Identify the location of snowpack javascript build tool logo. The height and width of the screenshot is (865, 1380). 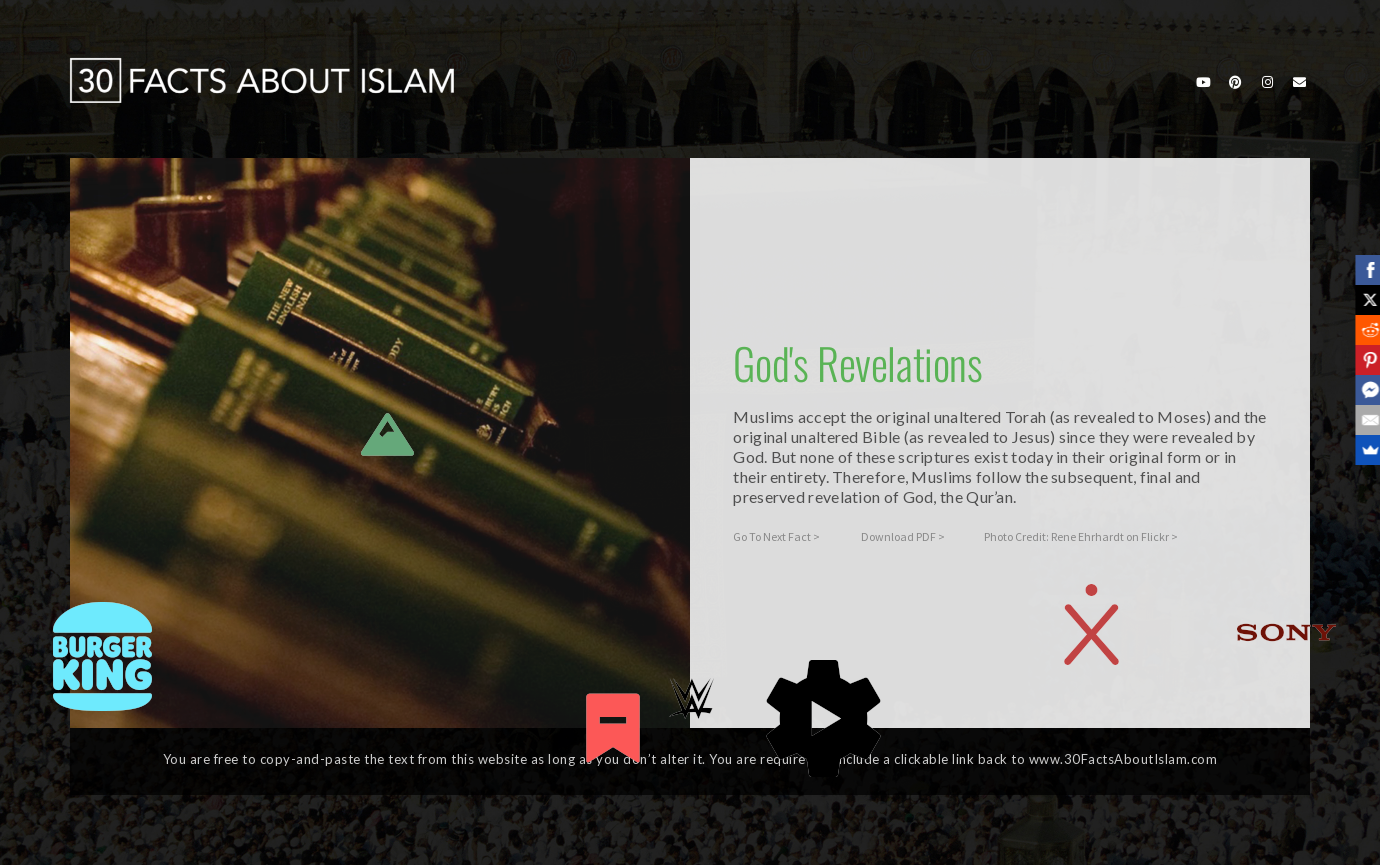
(387, 434).